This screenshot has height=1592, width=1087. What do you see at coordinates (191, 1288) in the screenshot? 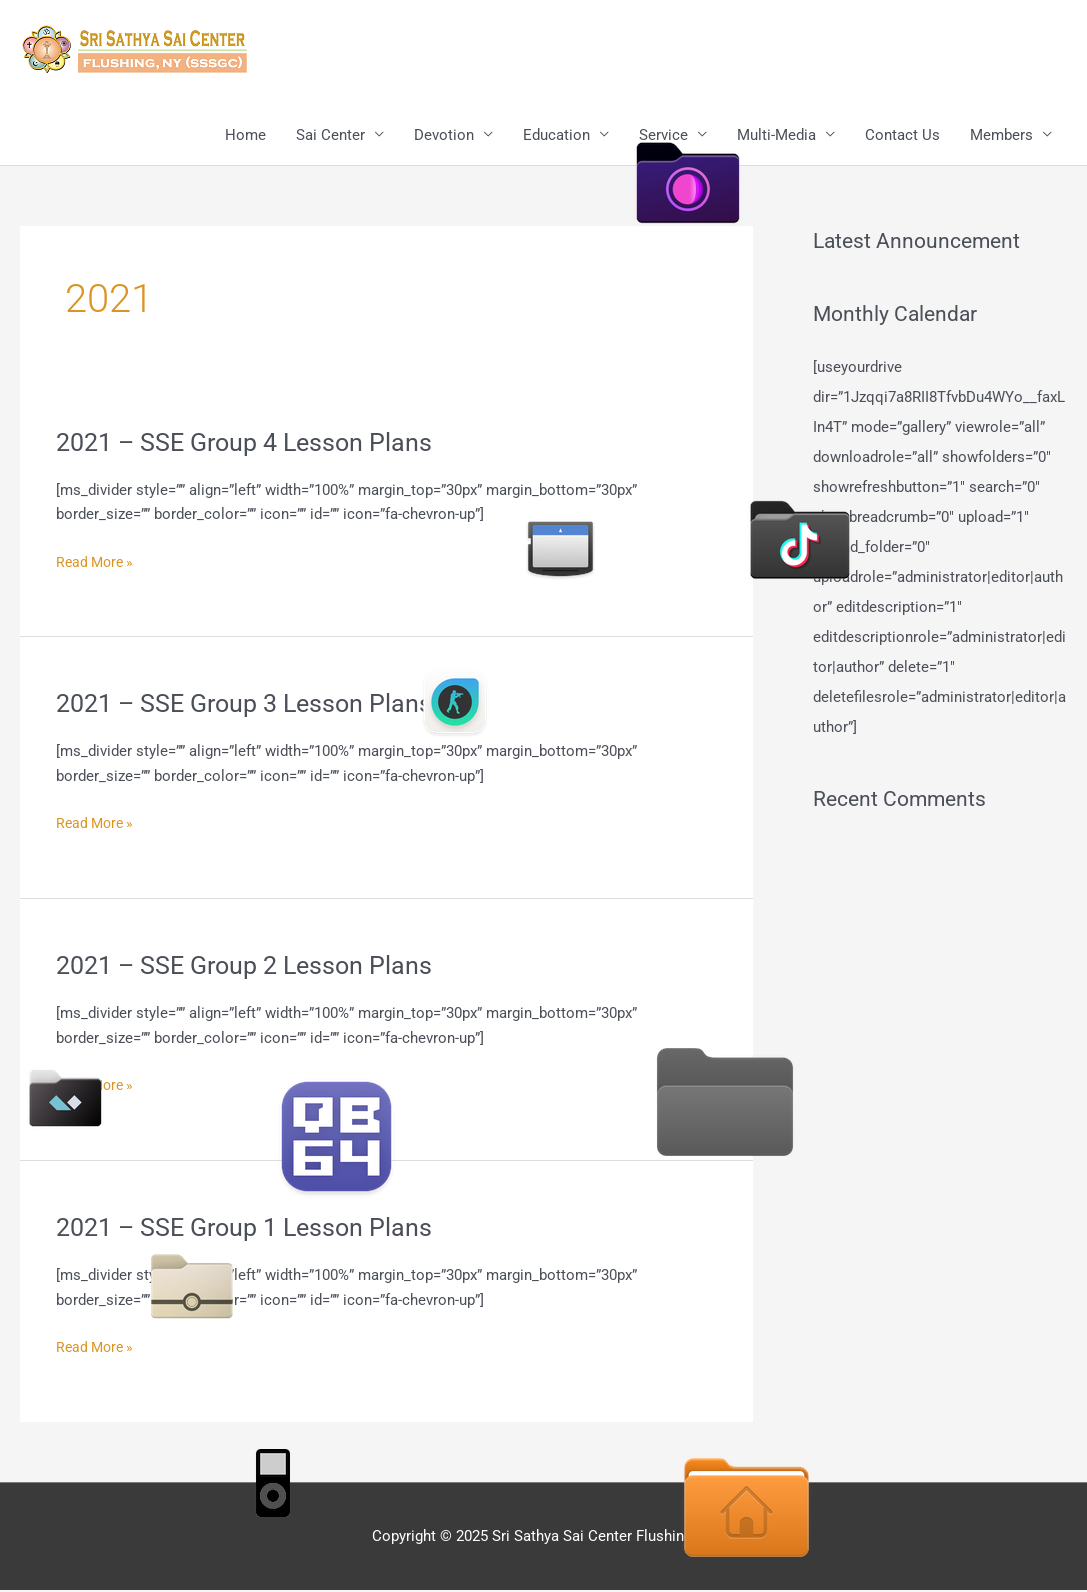
I see `folder containing pokémon game files or assets` at bounding box center [191, 1288].